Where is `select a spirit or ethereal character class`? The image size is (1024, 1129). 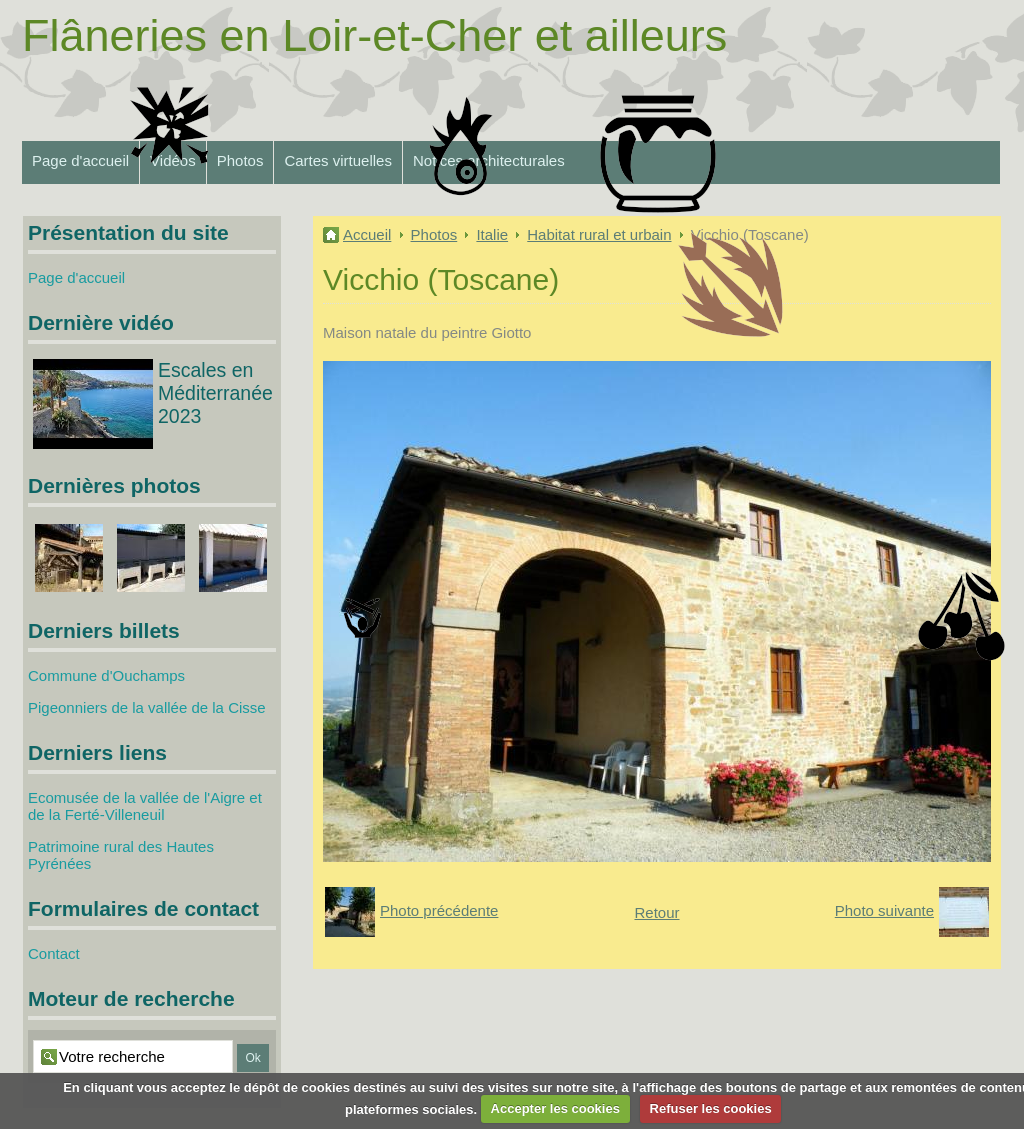 select a spirit or ethereal character class is located at coordinates (461, 146).